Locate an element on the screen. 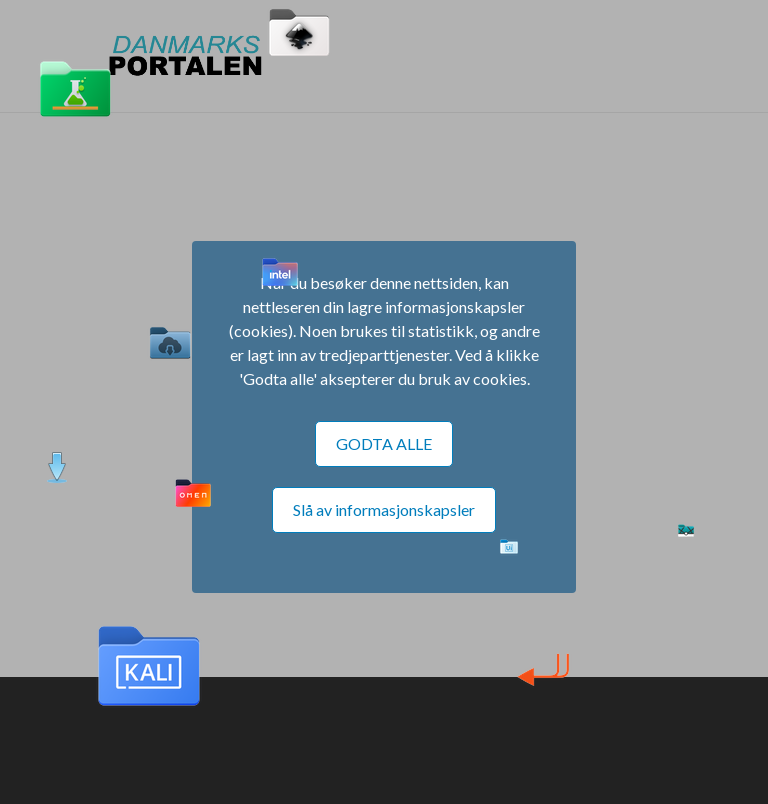  open inkscape project files folder is located at coordinates (299, 34).